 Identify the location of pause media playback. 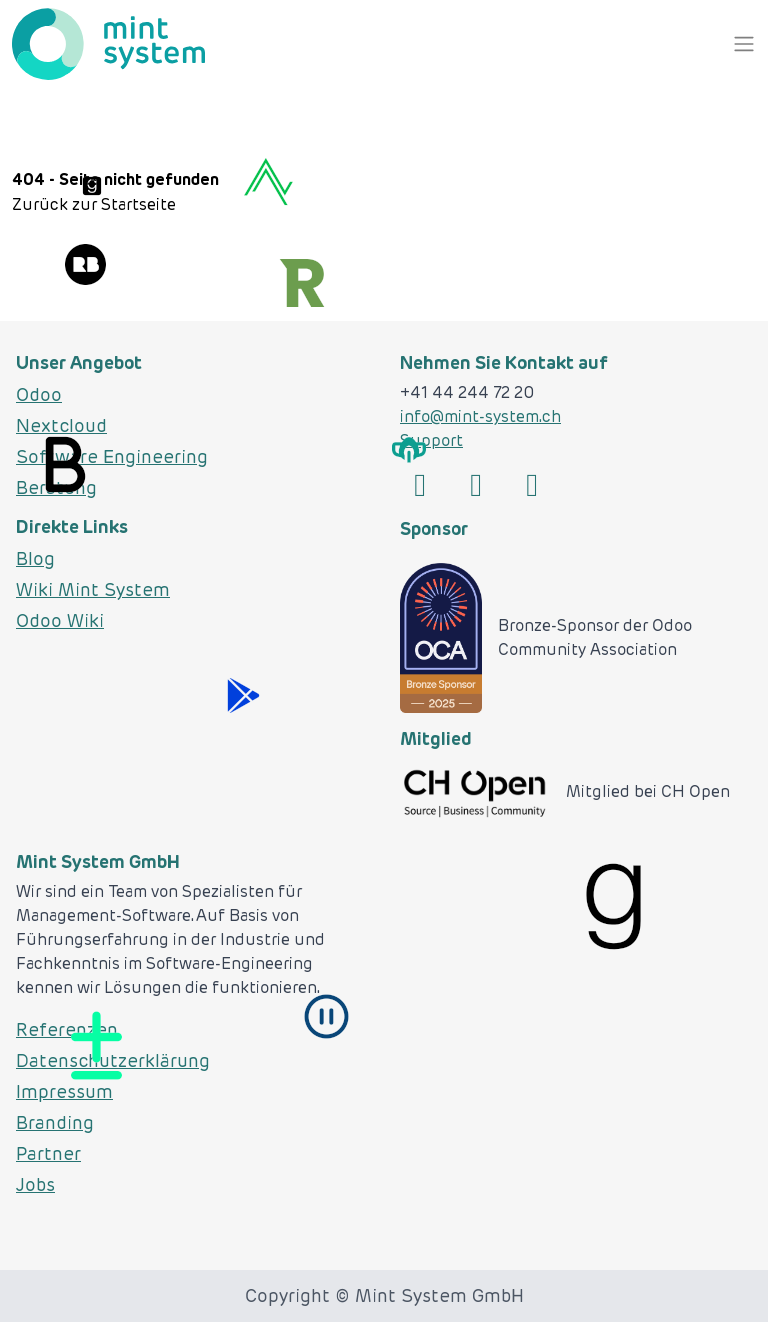
(326, 1016).